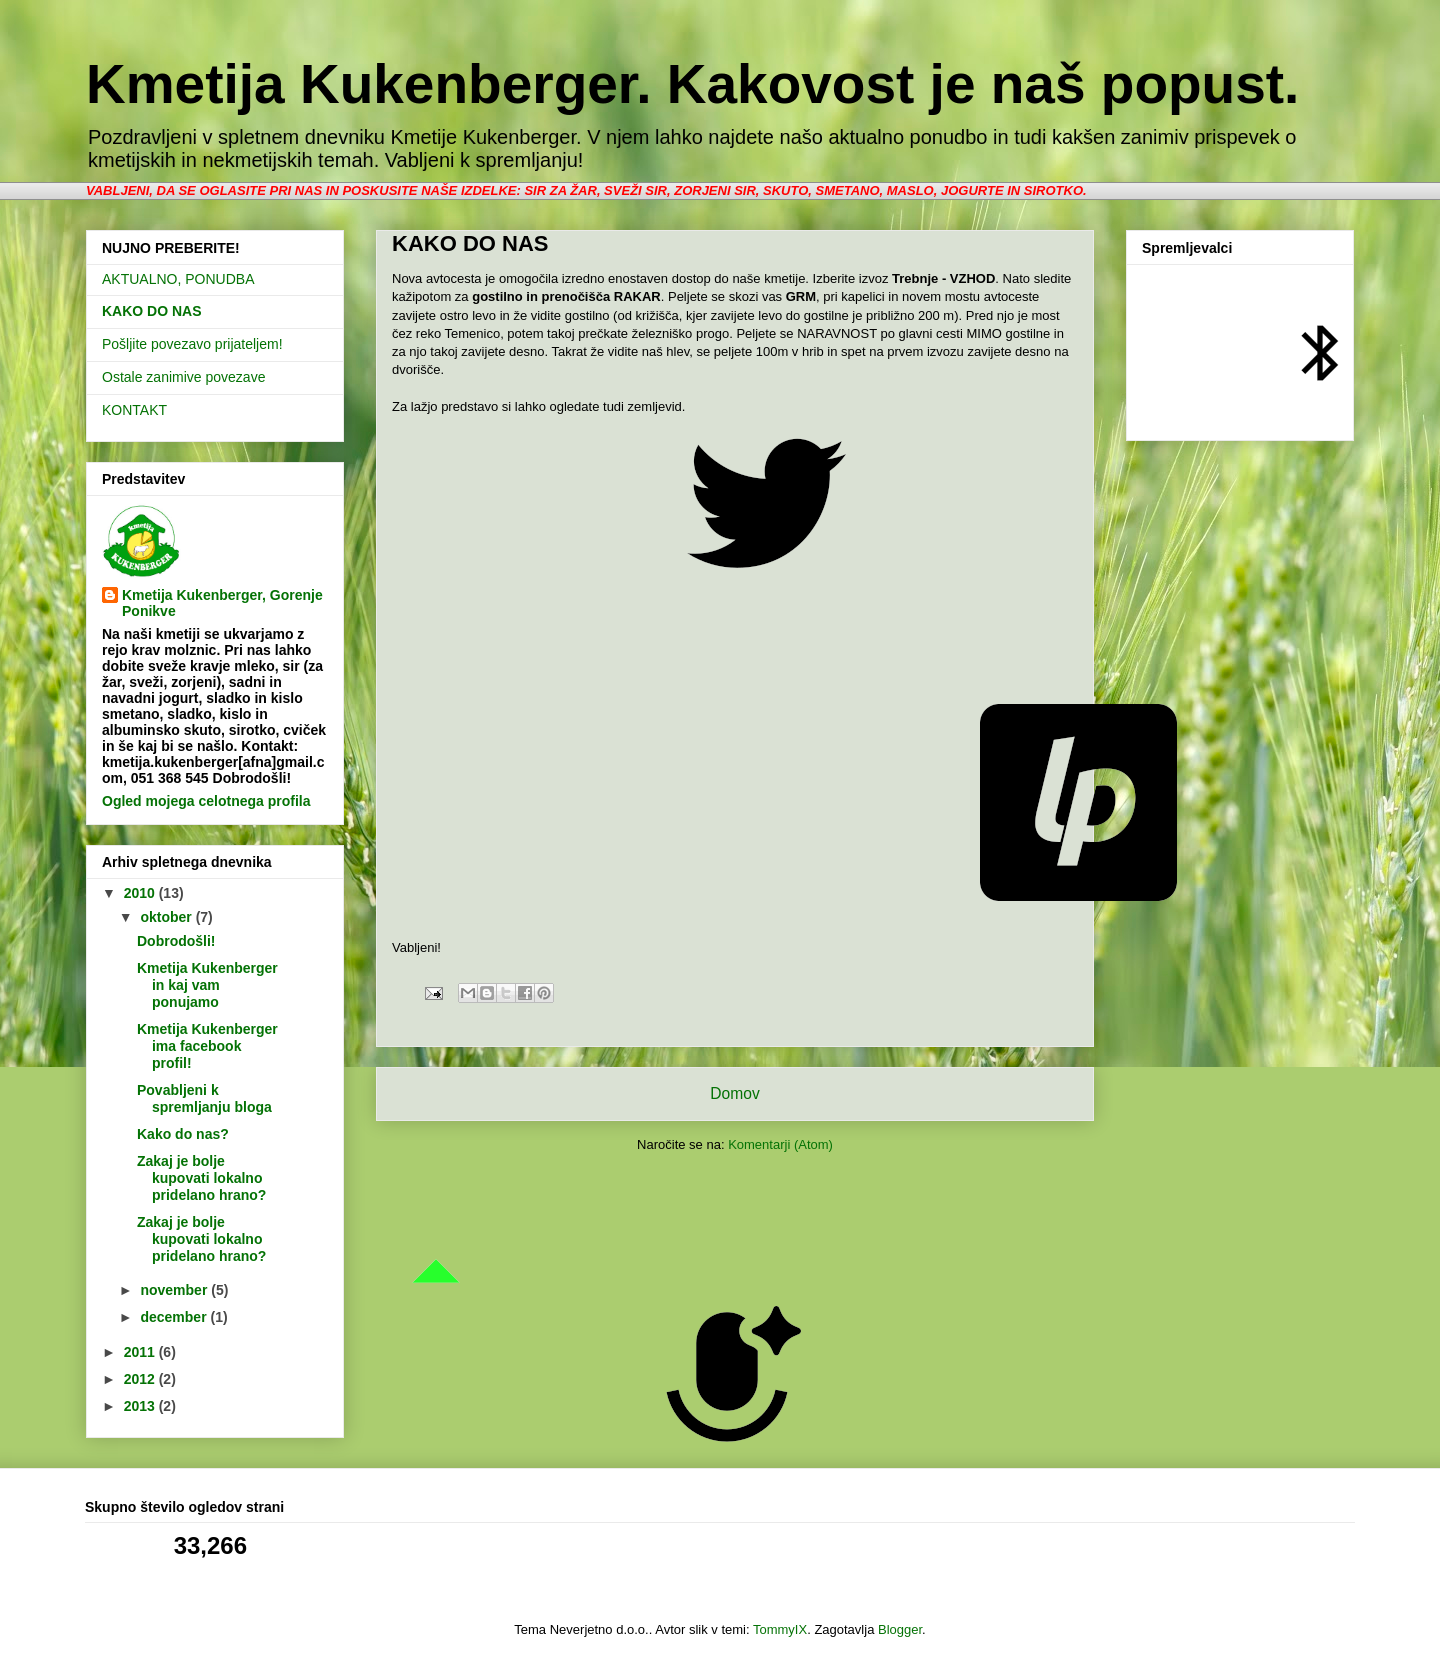  What do you see at coordinates (1078, 802) in the screenshot?
I see `link to Liberapay donation page` at bounding box center [1078, 802].